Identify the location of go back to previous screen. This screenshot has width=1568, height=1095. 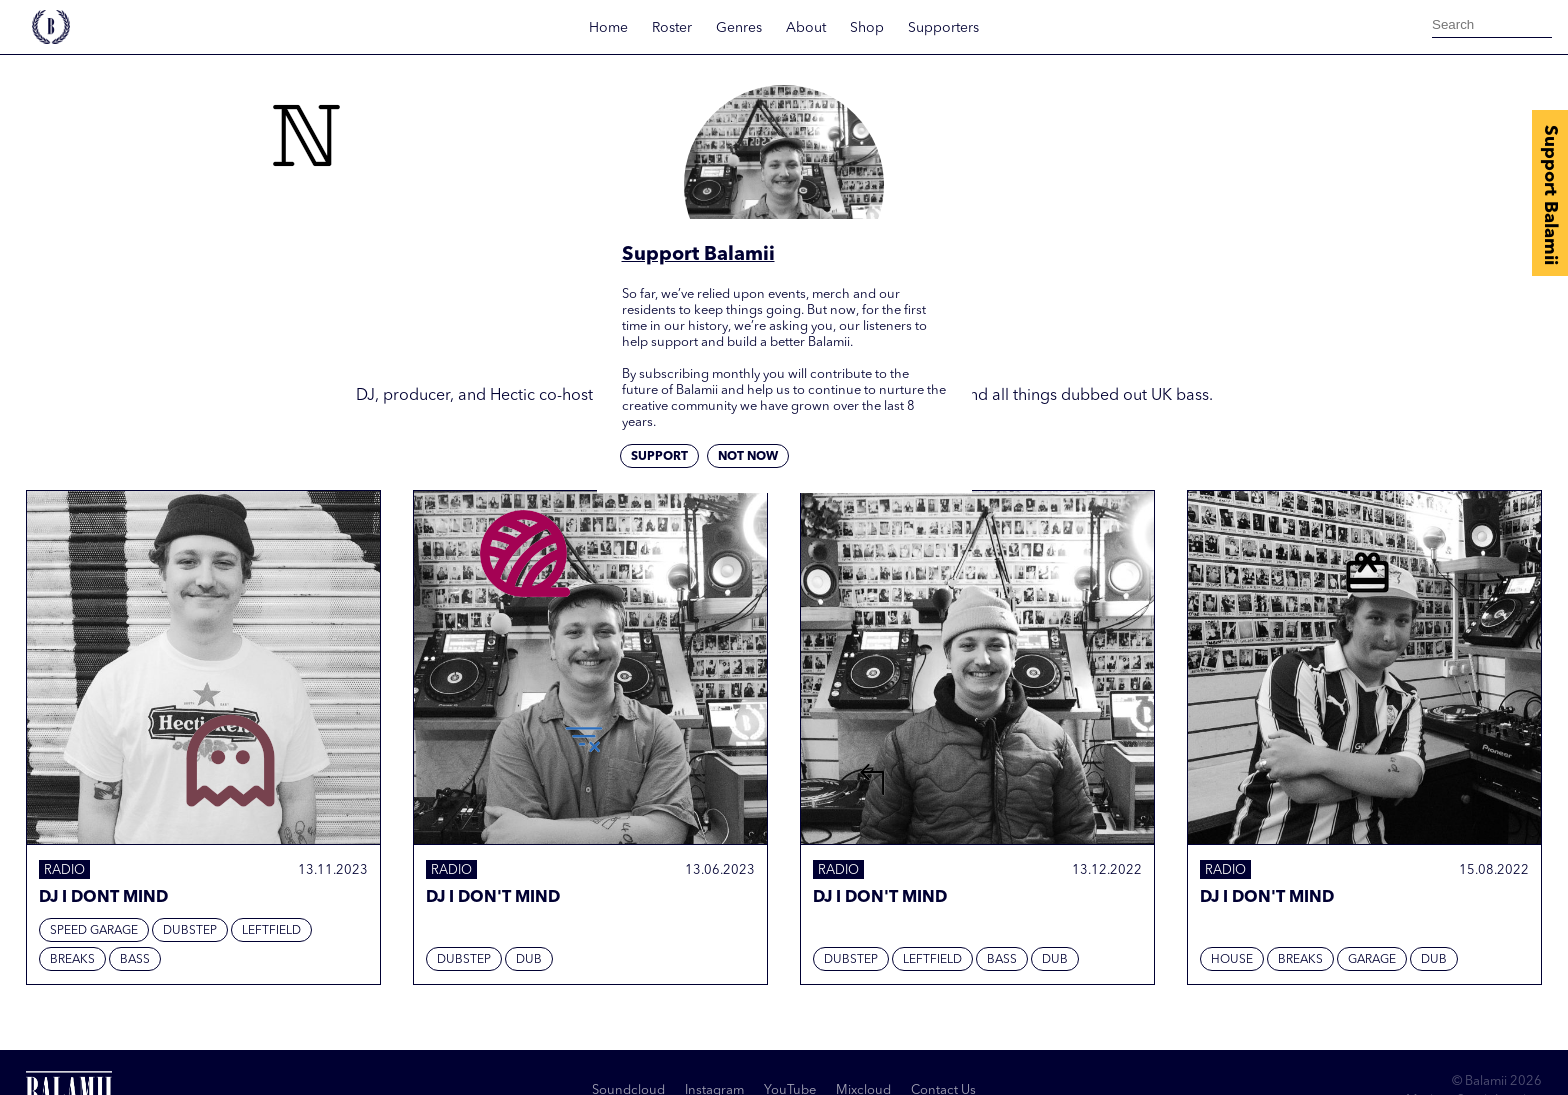
(873, 779).